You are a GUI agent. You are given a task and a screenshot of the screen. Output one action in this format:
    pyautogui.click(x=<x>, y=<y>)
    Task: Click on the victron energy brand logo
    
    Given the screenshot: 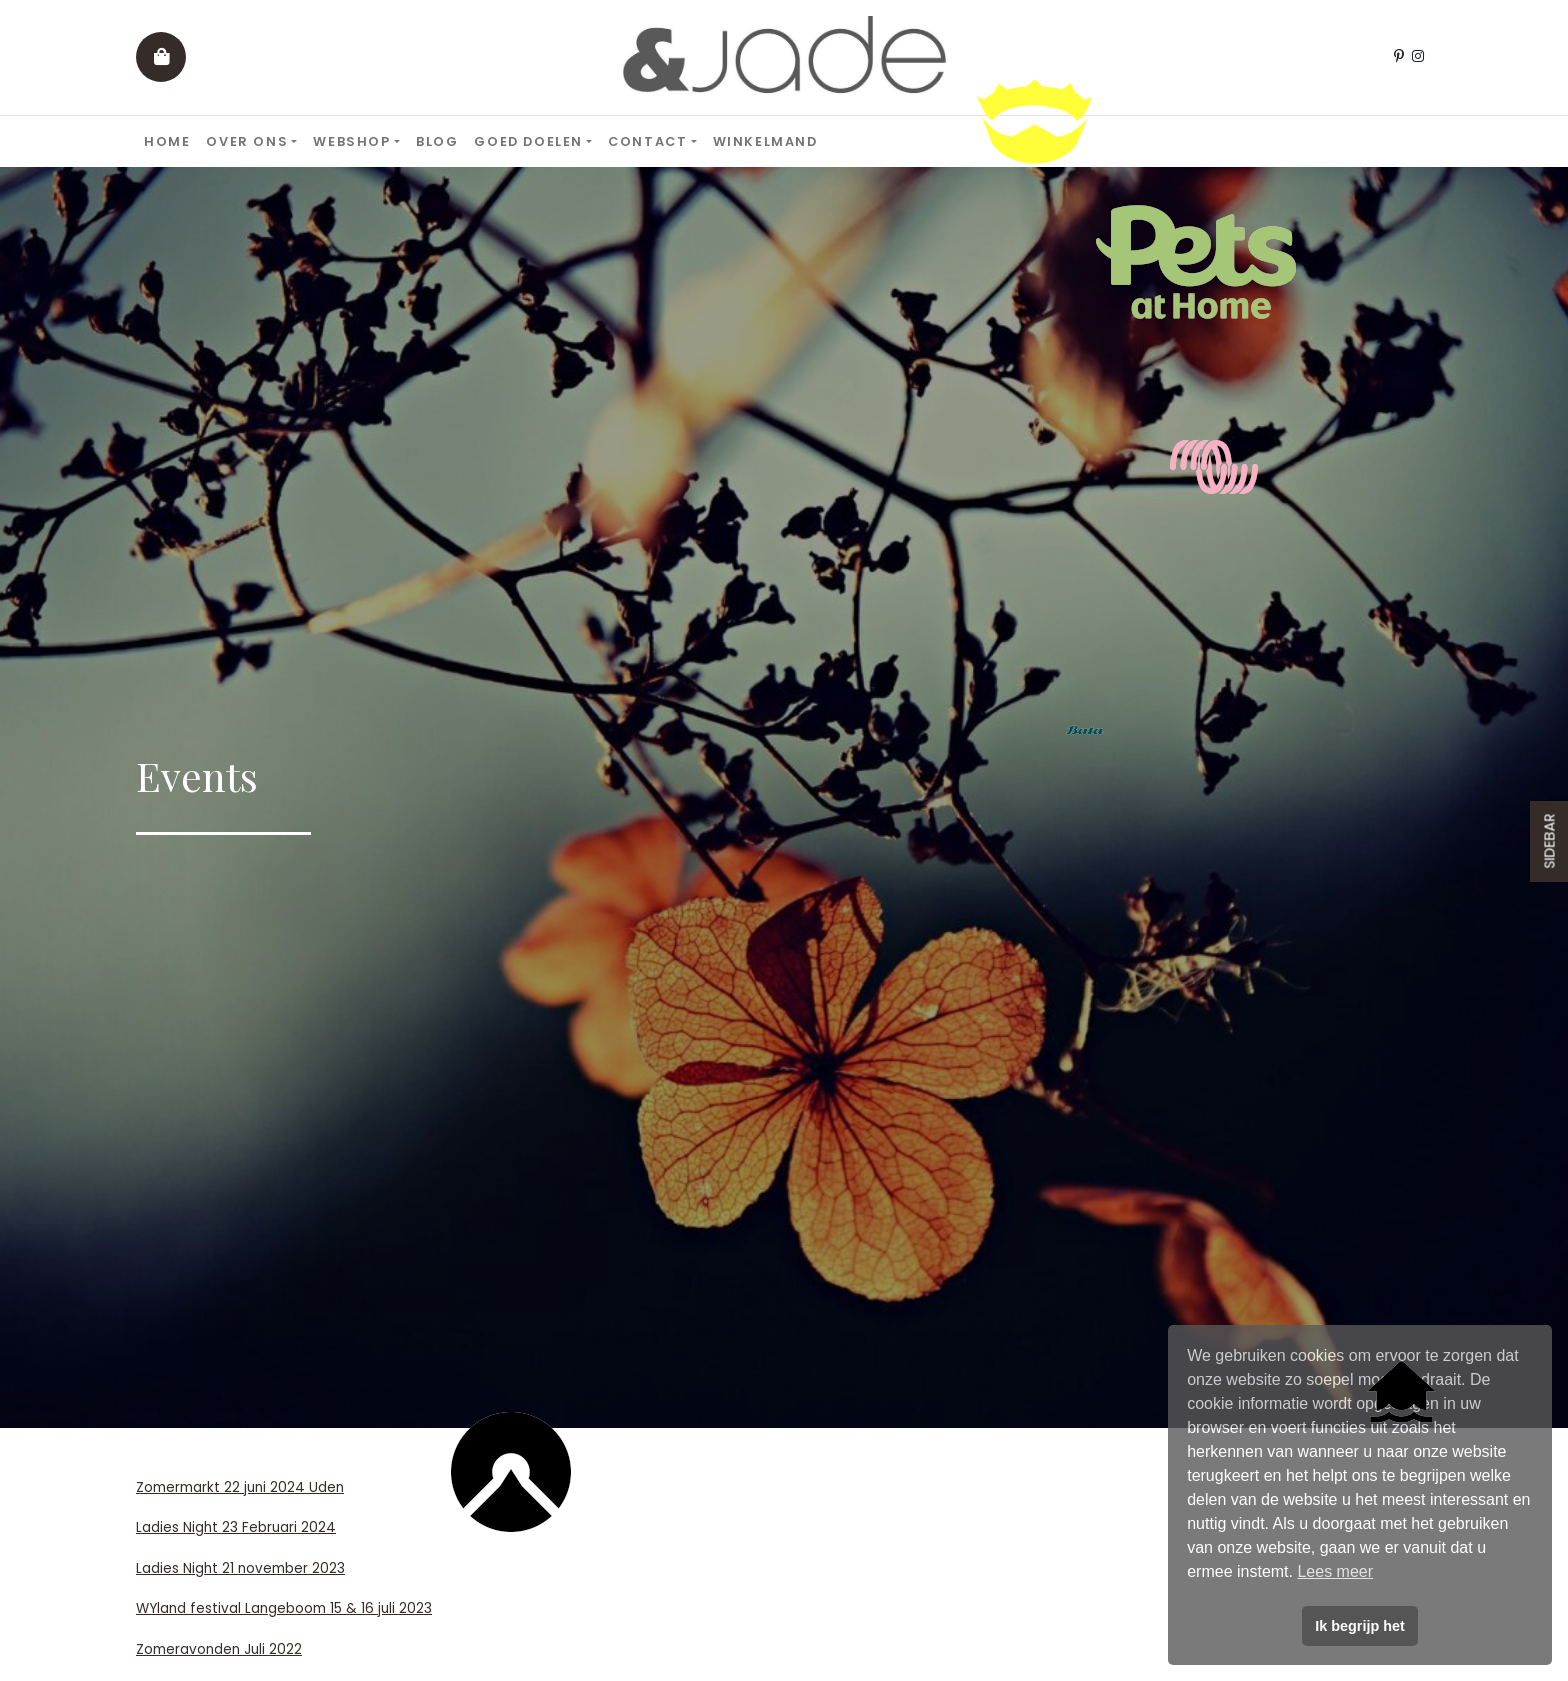 What is the action you would take?
    pyautogui.click(x=1214, y=467)
    